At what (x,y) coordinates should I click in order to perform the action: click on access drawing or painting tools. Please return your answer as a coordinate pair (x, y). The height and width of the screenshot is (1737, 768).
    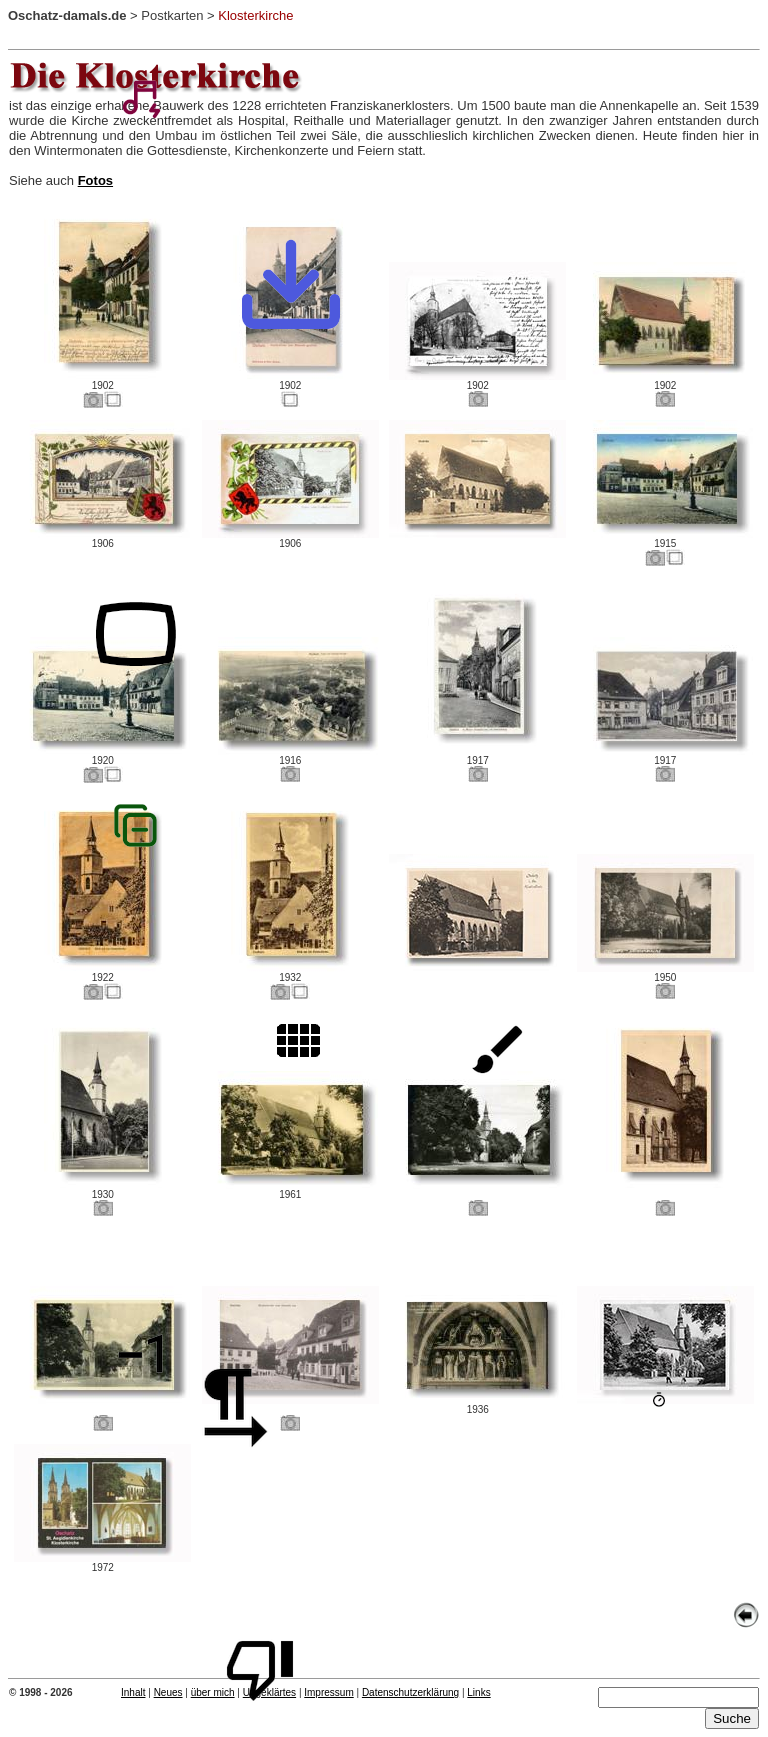
    Looking at the image, I should click on (498, 1049).